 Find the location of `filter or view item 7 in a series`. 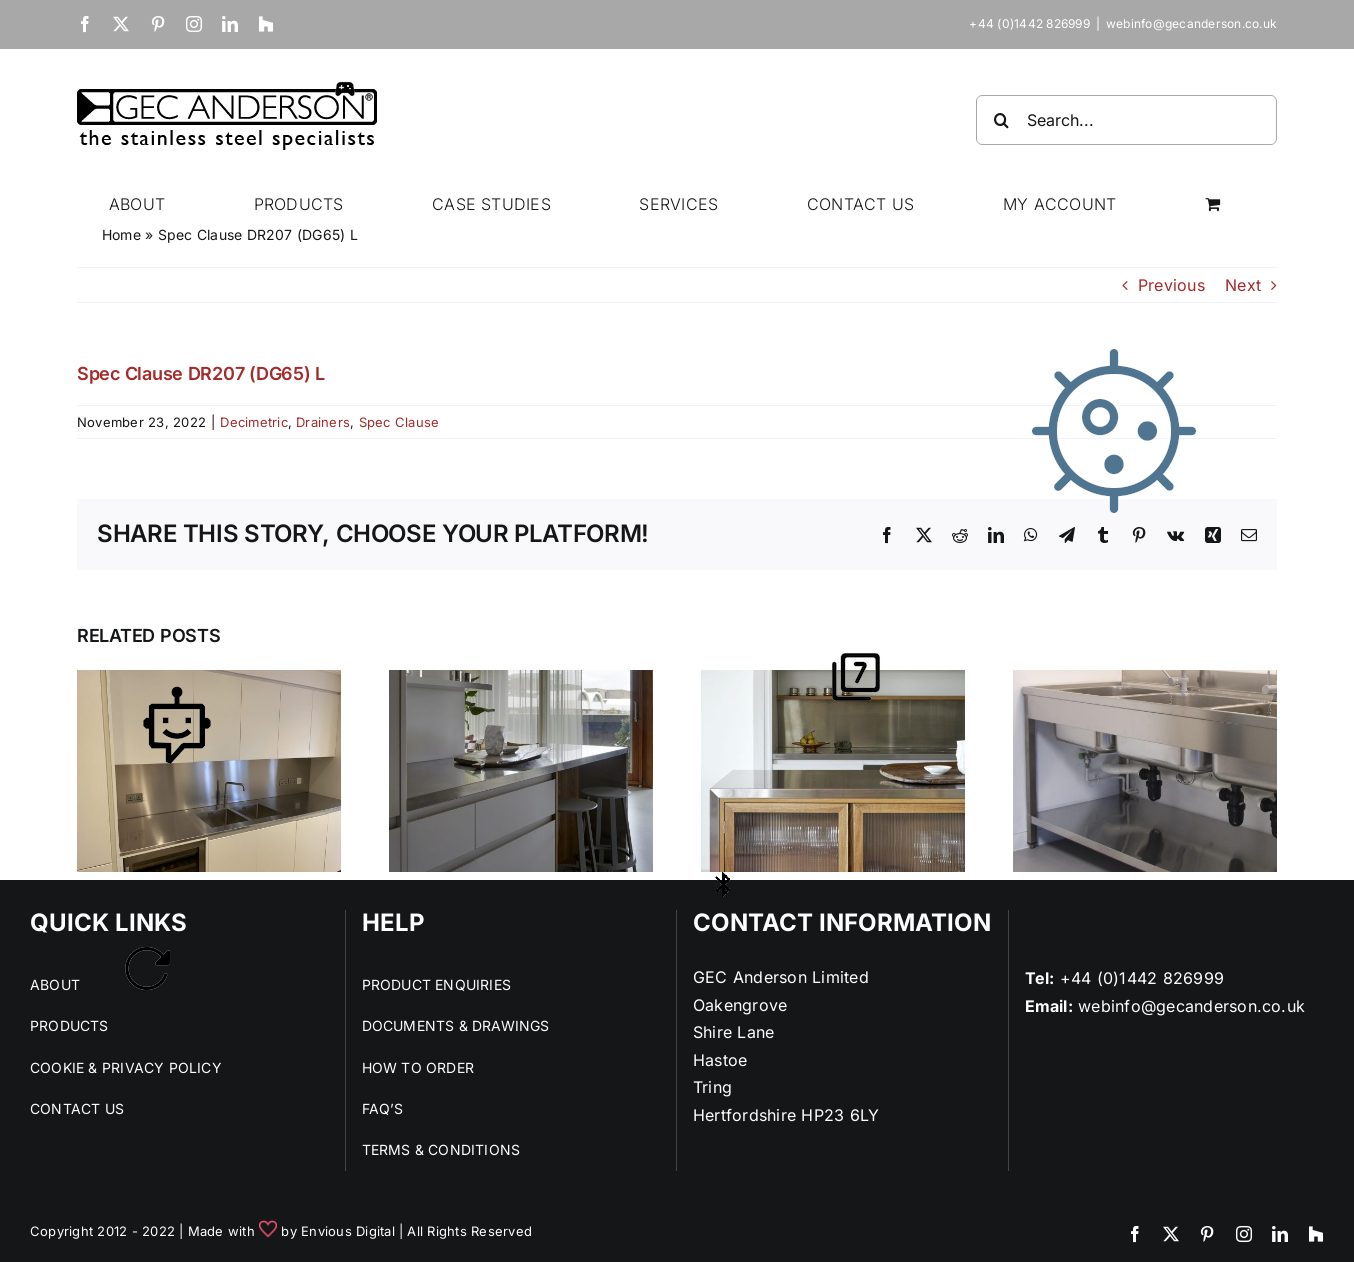

filter or view item 7 in a series is located at coordinates (856, 677).